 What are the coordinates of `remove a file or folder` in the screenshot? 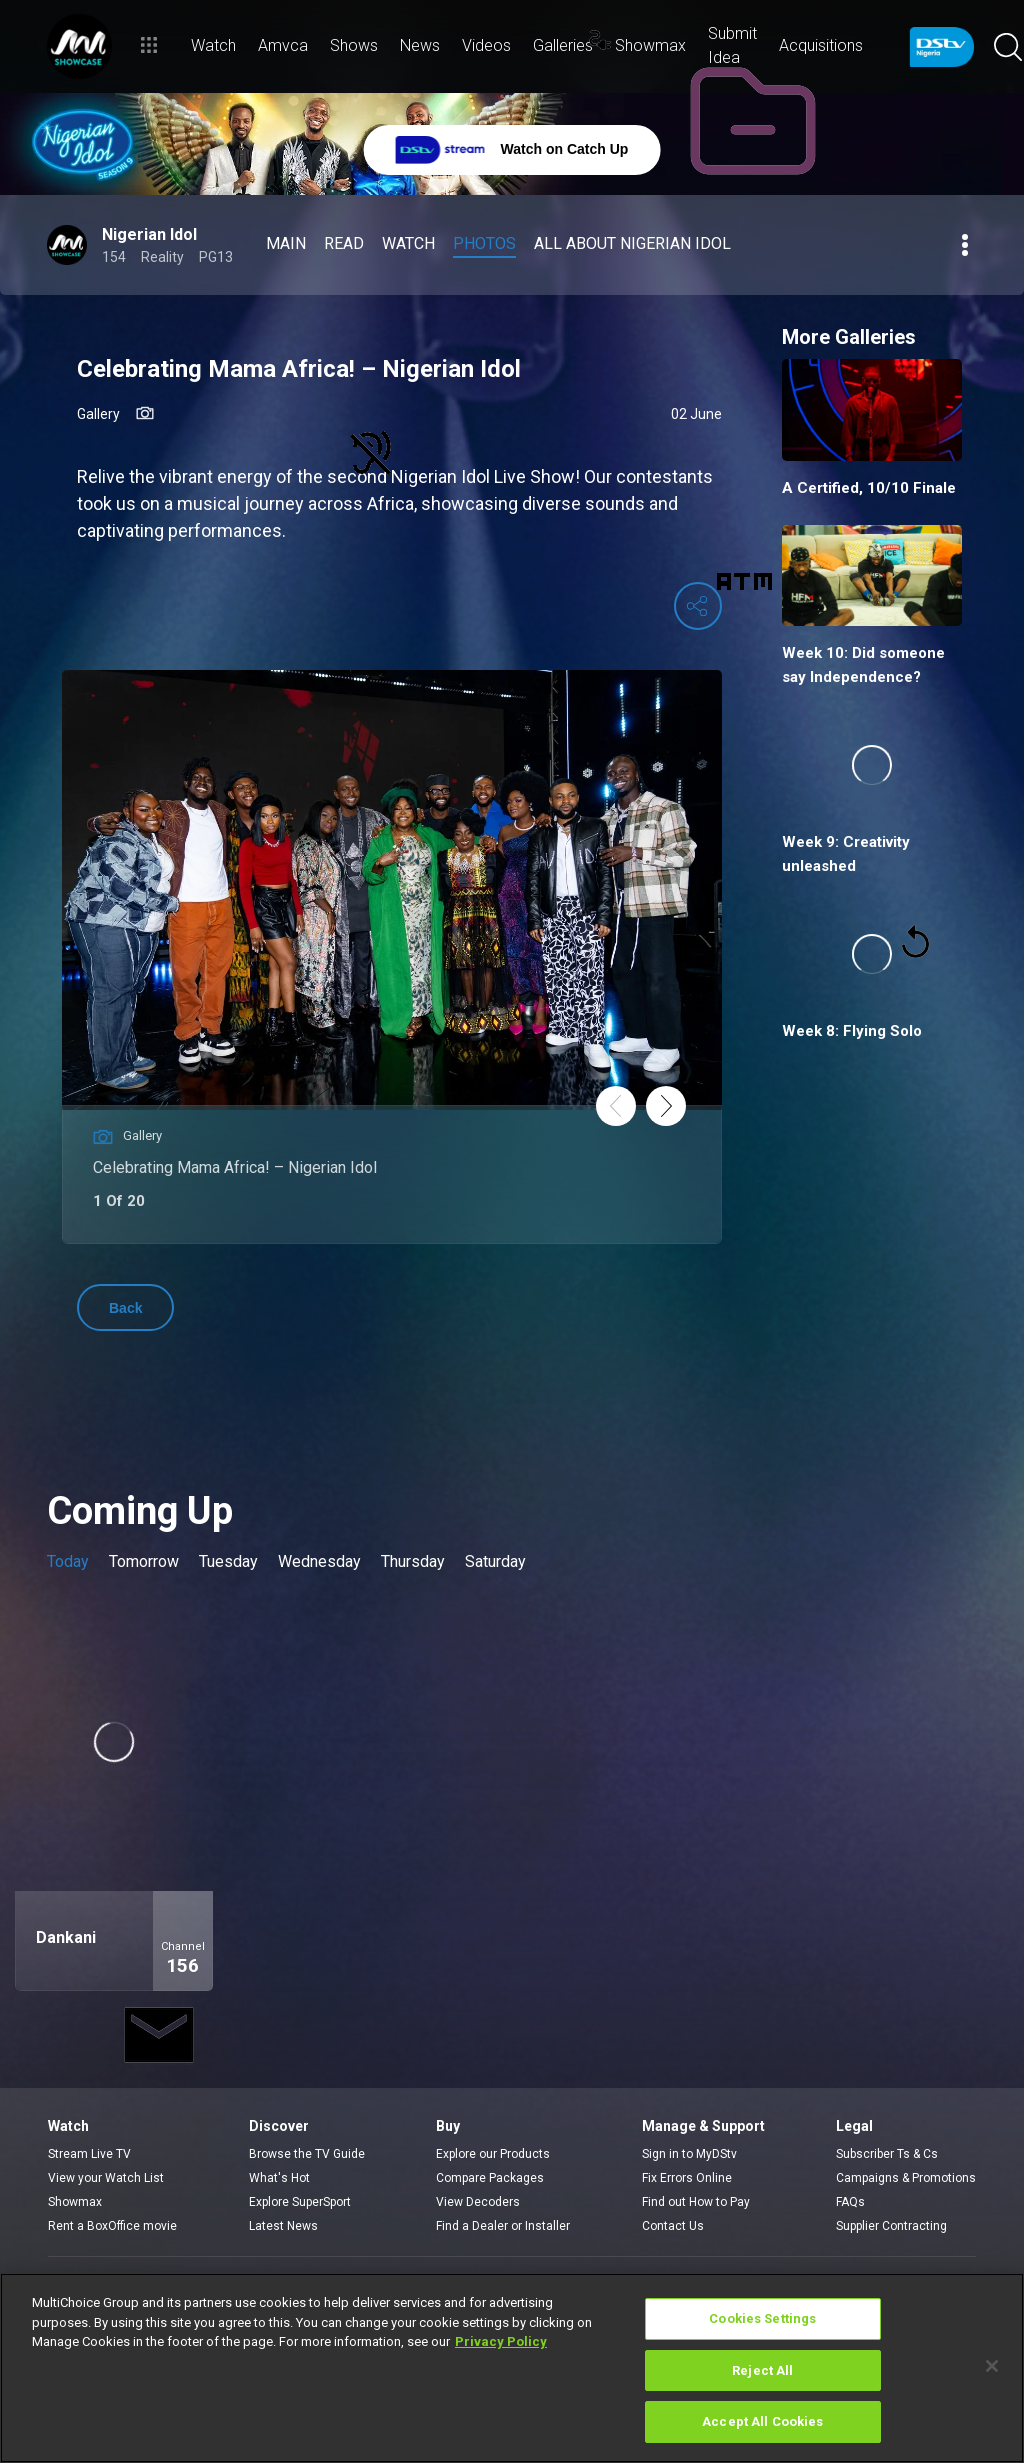 It's located at (753, 121).